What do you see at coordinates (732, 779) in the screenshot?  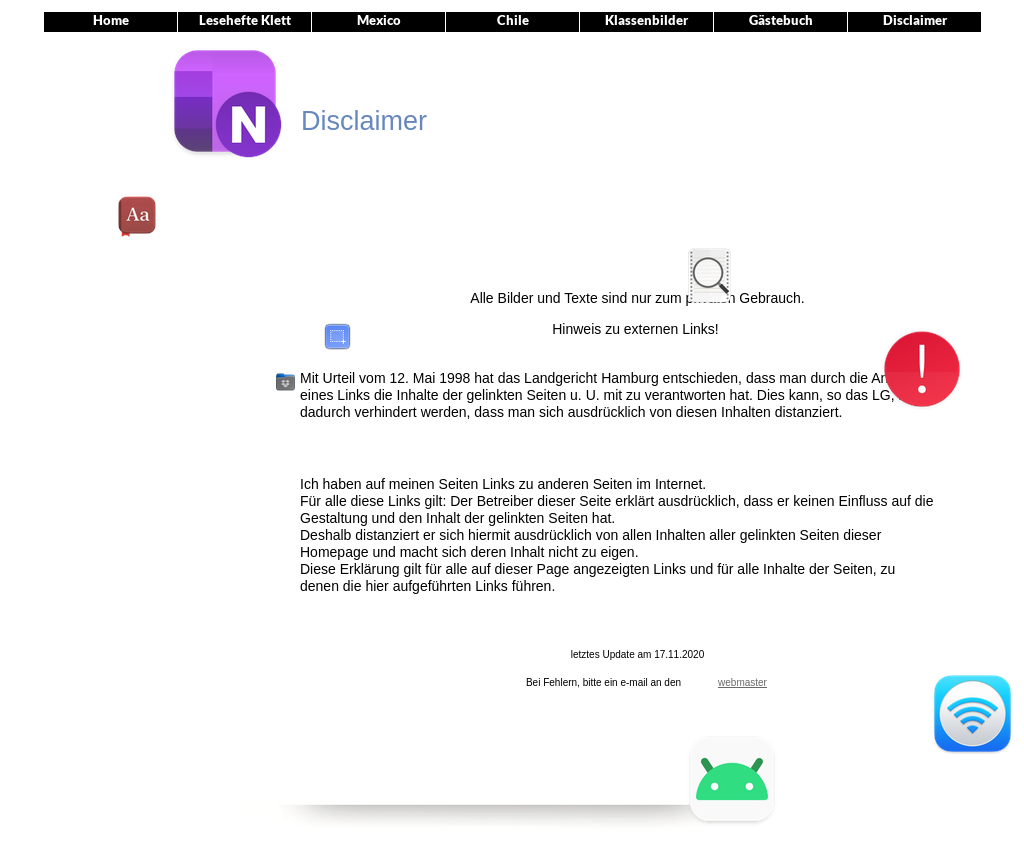 I see `open android app or emulator` at bounding box center [732, 779].